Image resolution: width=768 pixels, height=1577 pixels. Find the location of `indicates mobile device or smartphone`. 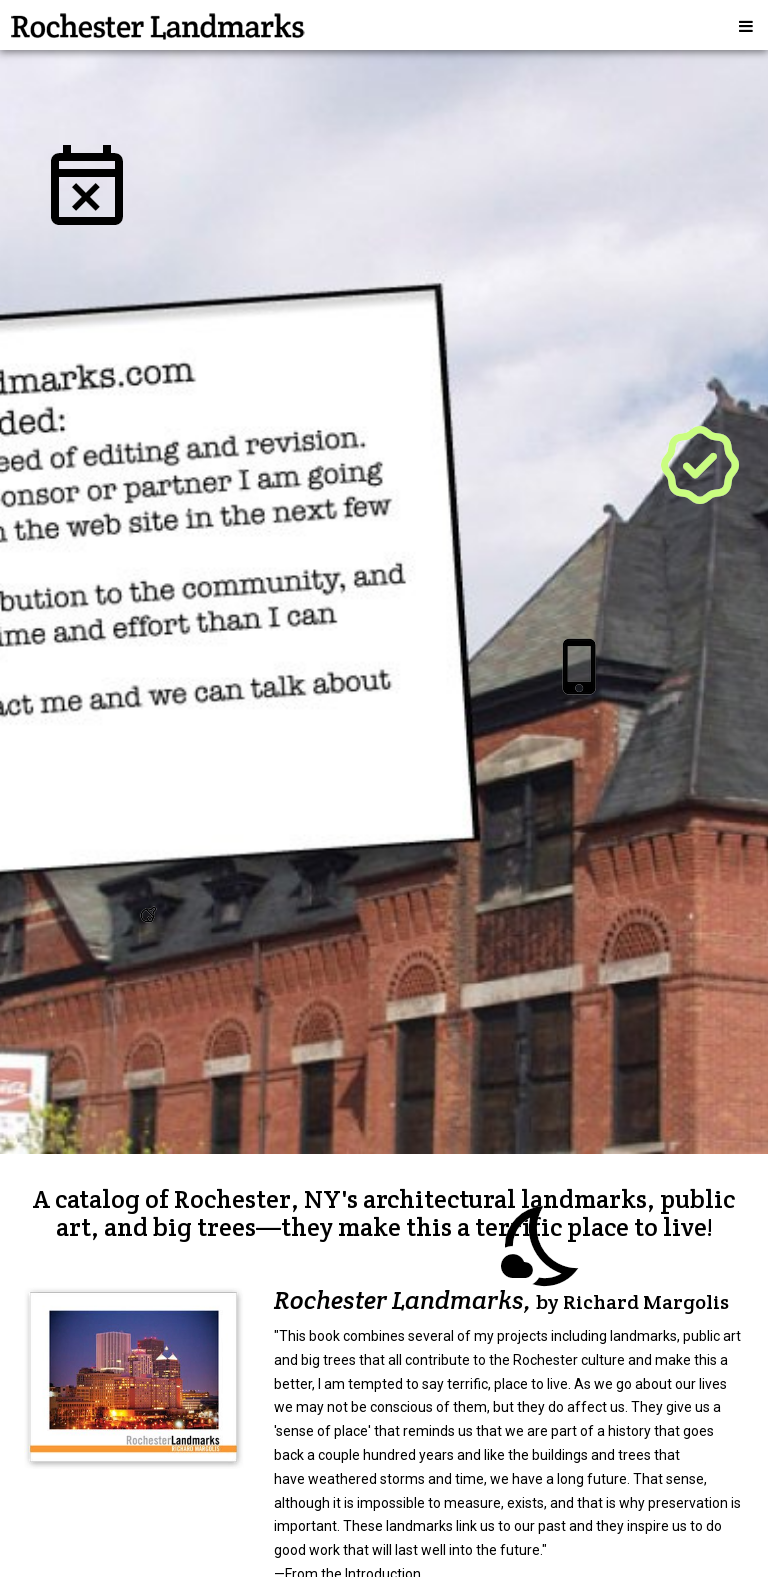

indicates mobile device or smartphone is located at coordinates (580, 666).